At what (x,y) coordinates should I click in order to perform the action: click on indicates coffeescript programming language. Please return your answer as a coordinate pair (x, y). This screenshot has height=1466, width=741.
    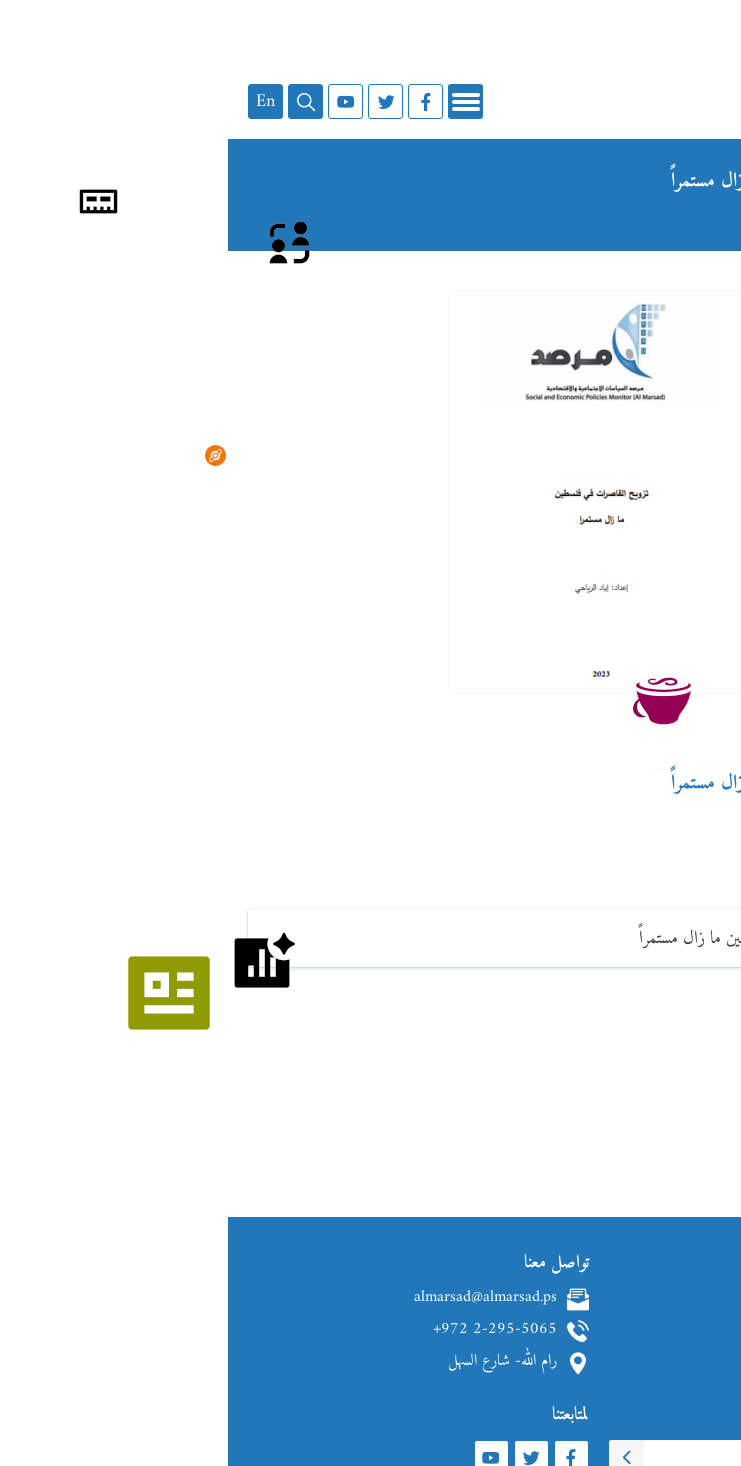
    Looking at the image, I should click on (662, 701).